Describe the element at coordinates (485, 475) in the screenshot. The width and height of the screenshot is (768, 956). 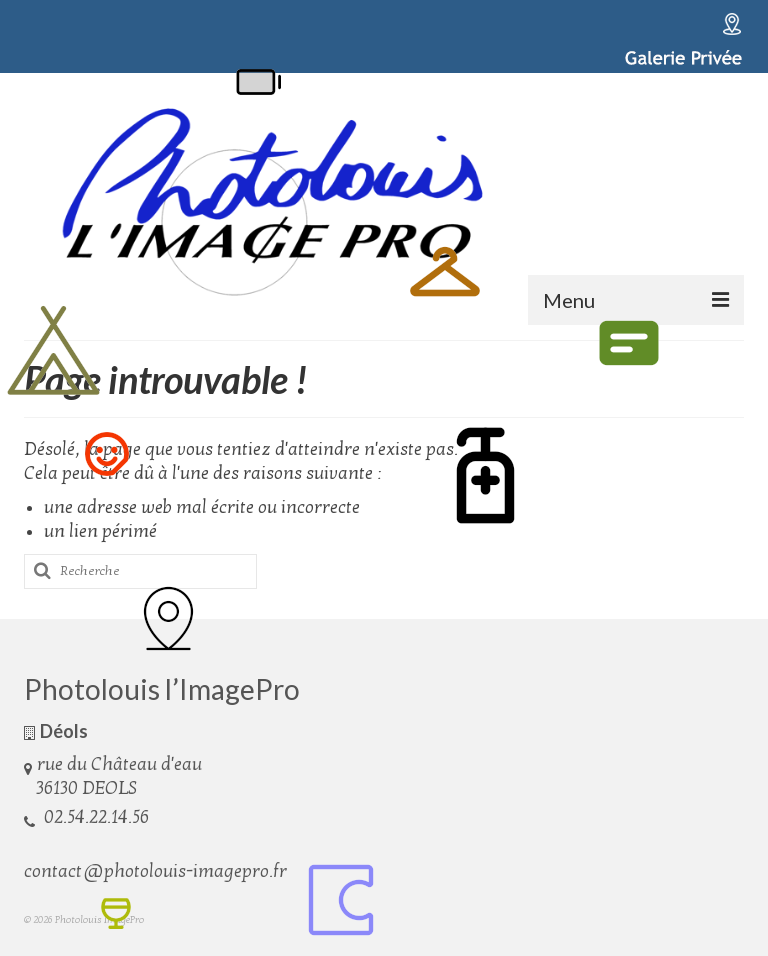
I see `access hygiene or sanitation information` at that location.